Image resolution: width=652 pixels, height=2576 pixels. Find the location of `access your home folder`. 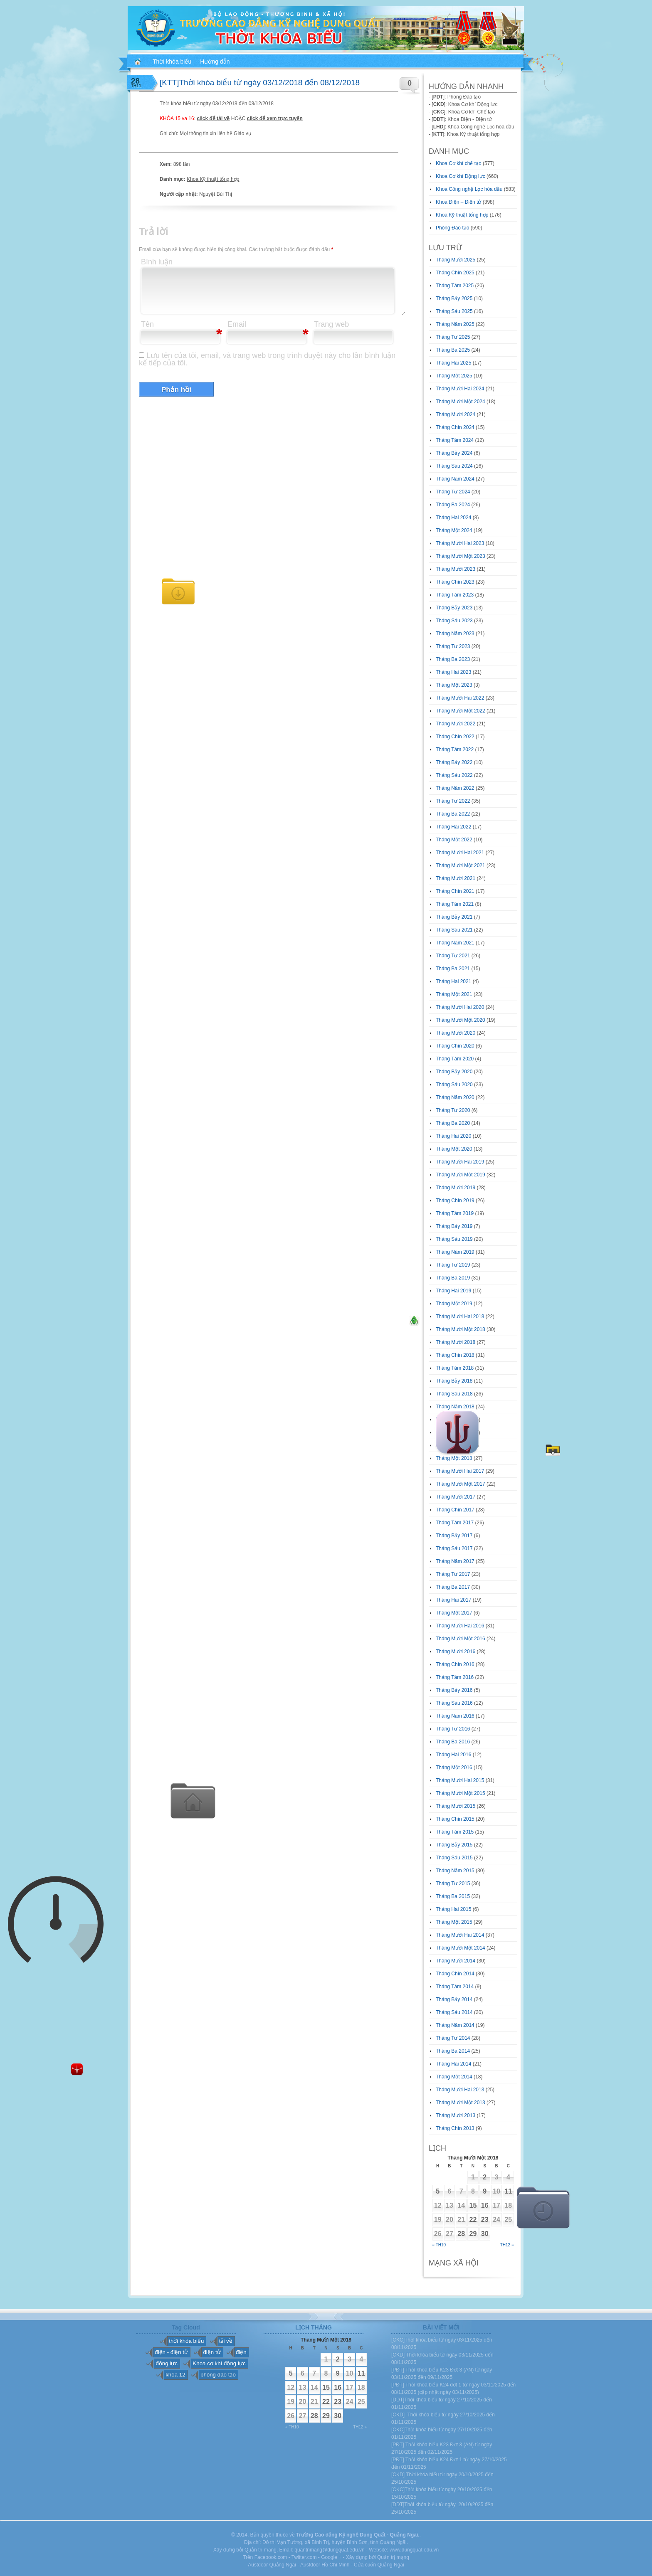

access your home folder is located at coordinates (193, 1801).